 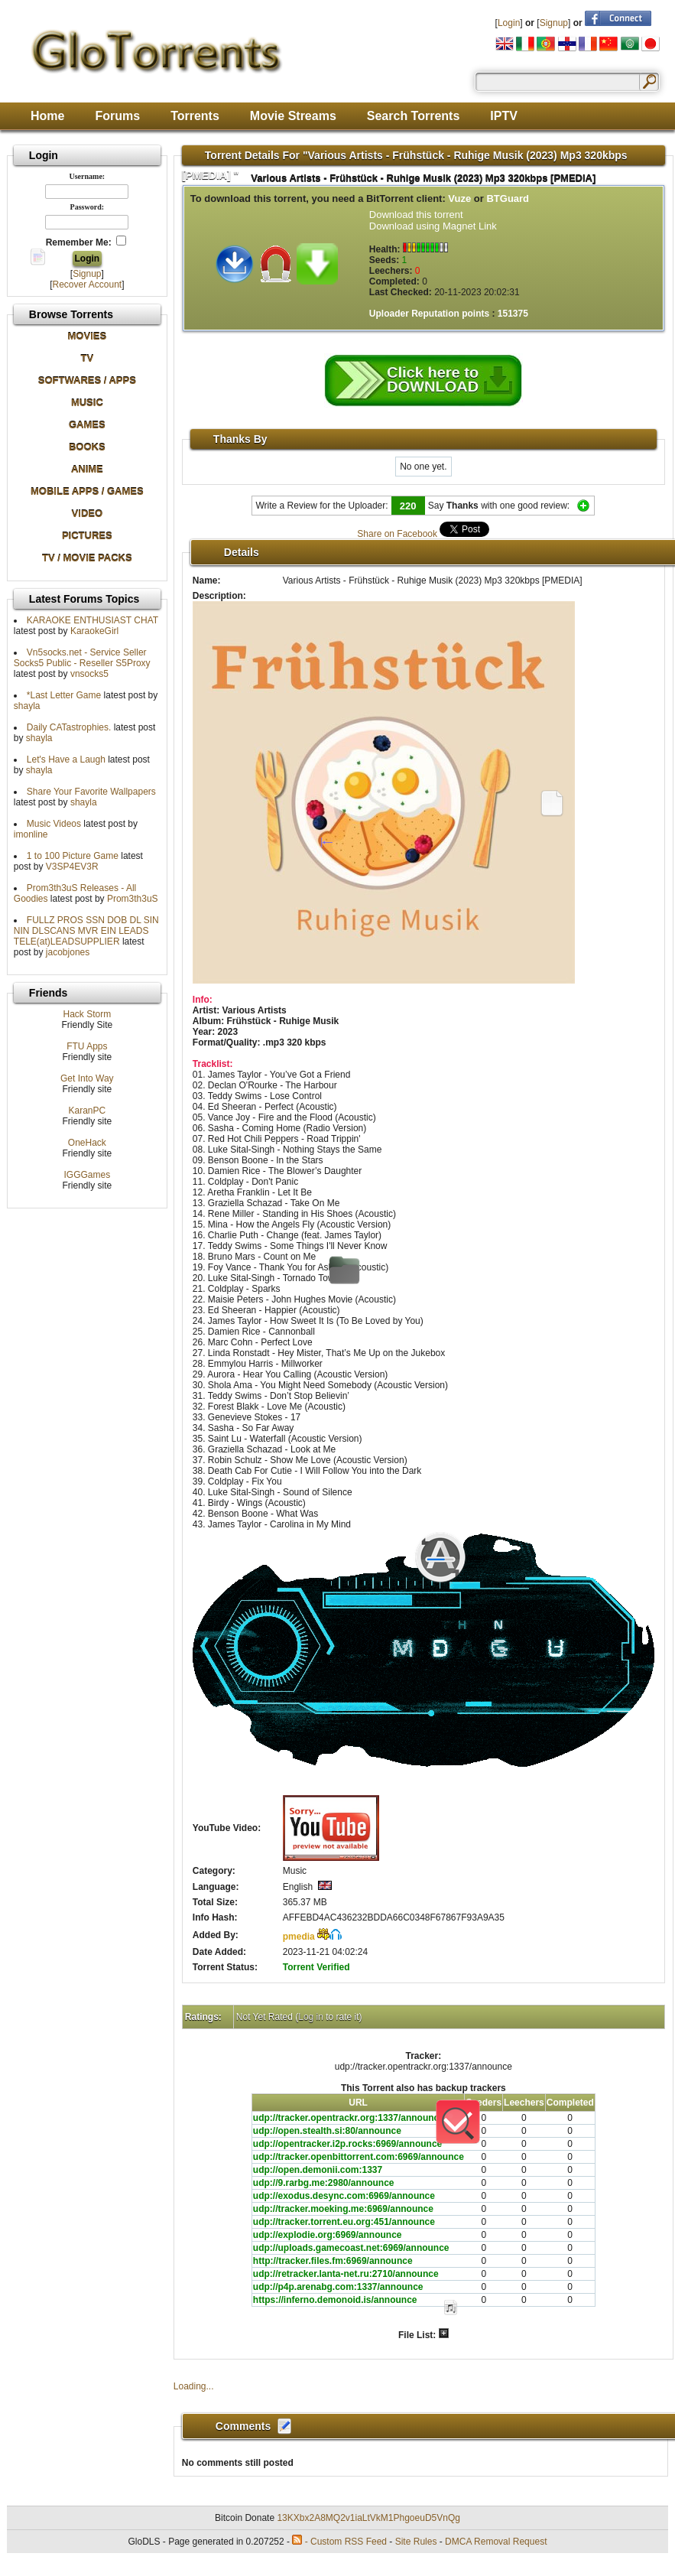 I want to click on an open folder ready to display its contents, so click(x=344, y=1270).